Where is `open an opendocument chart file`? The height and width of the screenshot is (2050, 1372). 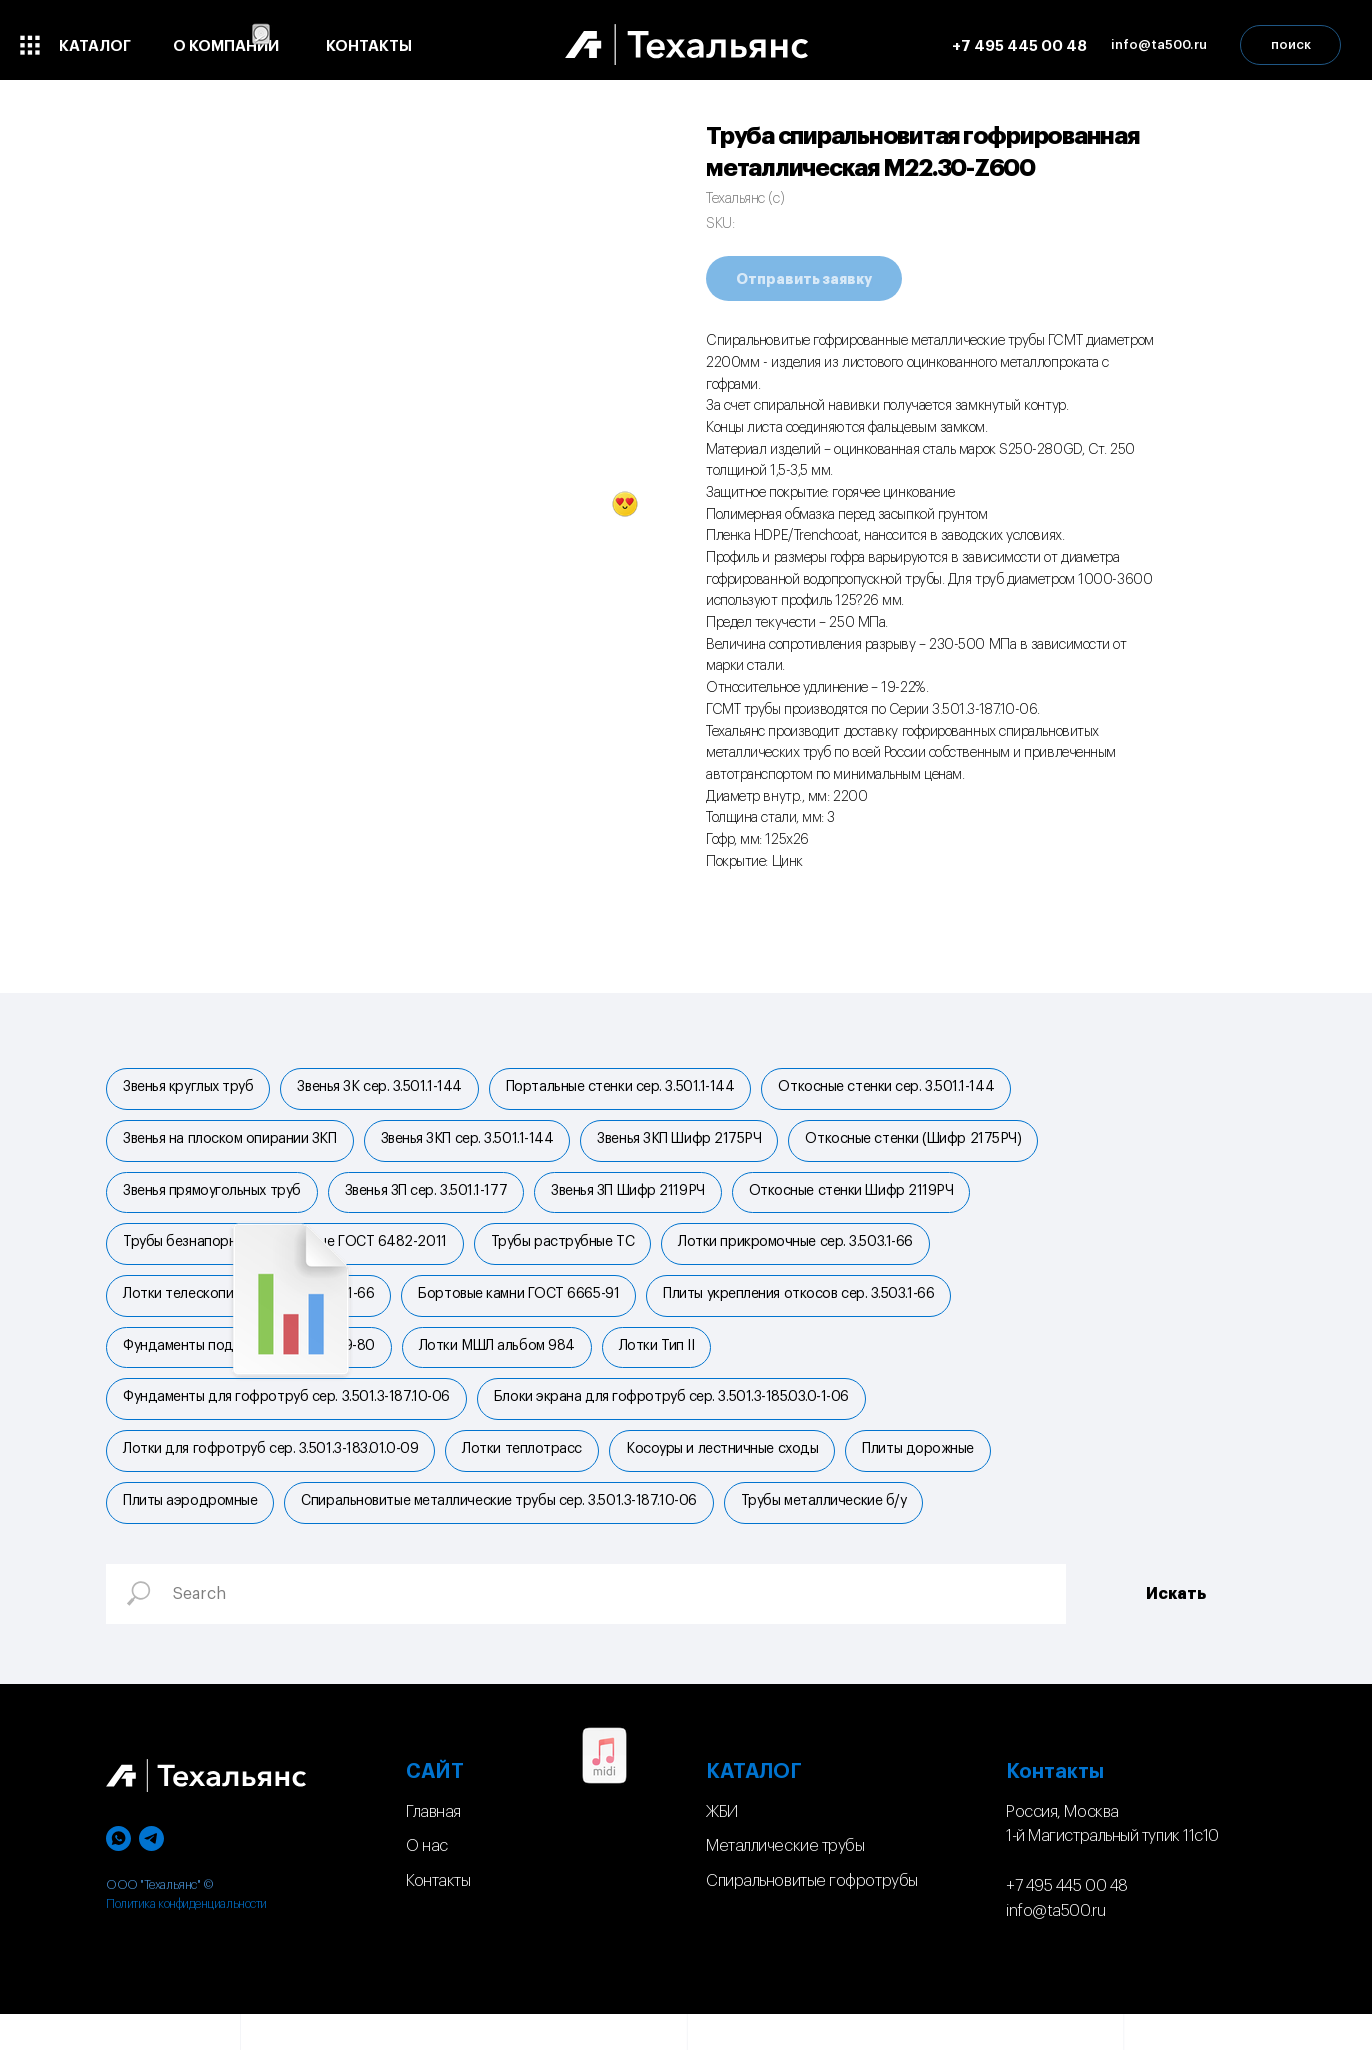 open an opendocument chart file is located at coordinates (291, 1299).